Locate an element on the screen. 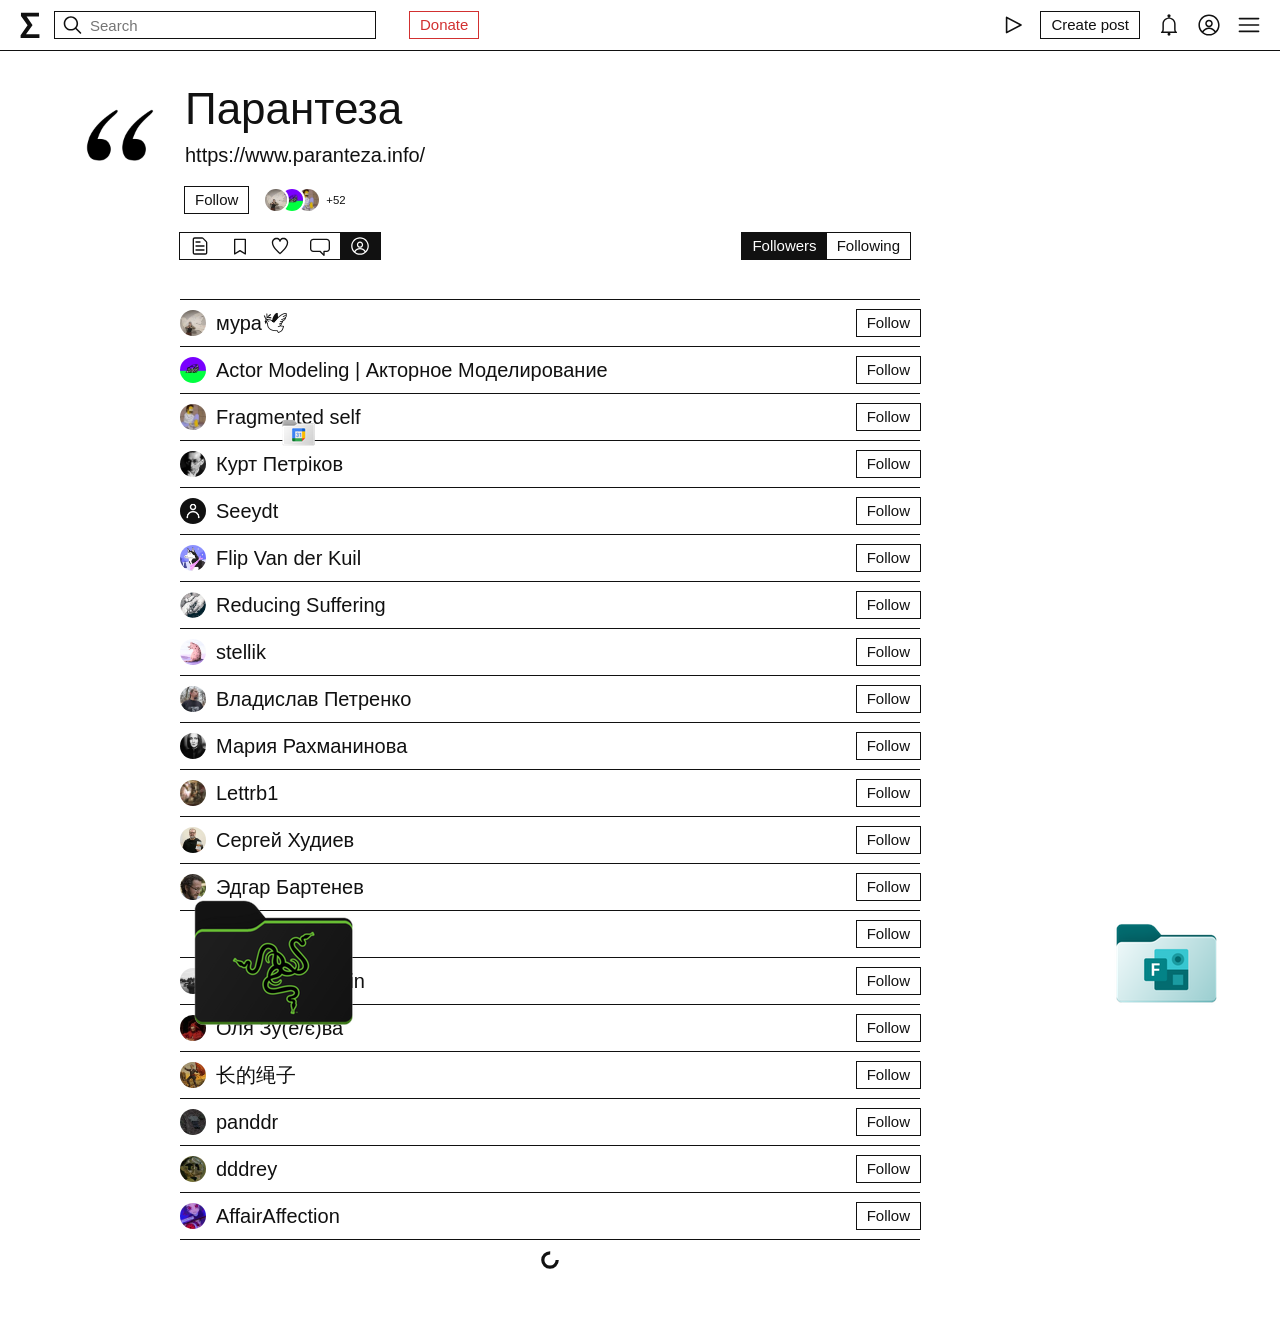 Image resolution: width=1280 pixels, height=1340 pixels. folder containing Microsoft Forms files is located at coordinates (1166, 966).